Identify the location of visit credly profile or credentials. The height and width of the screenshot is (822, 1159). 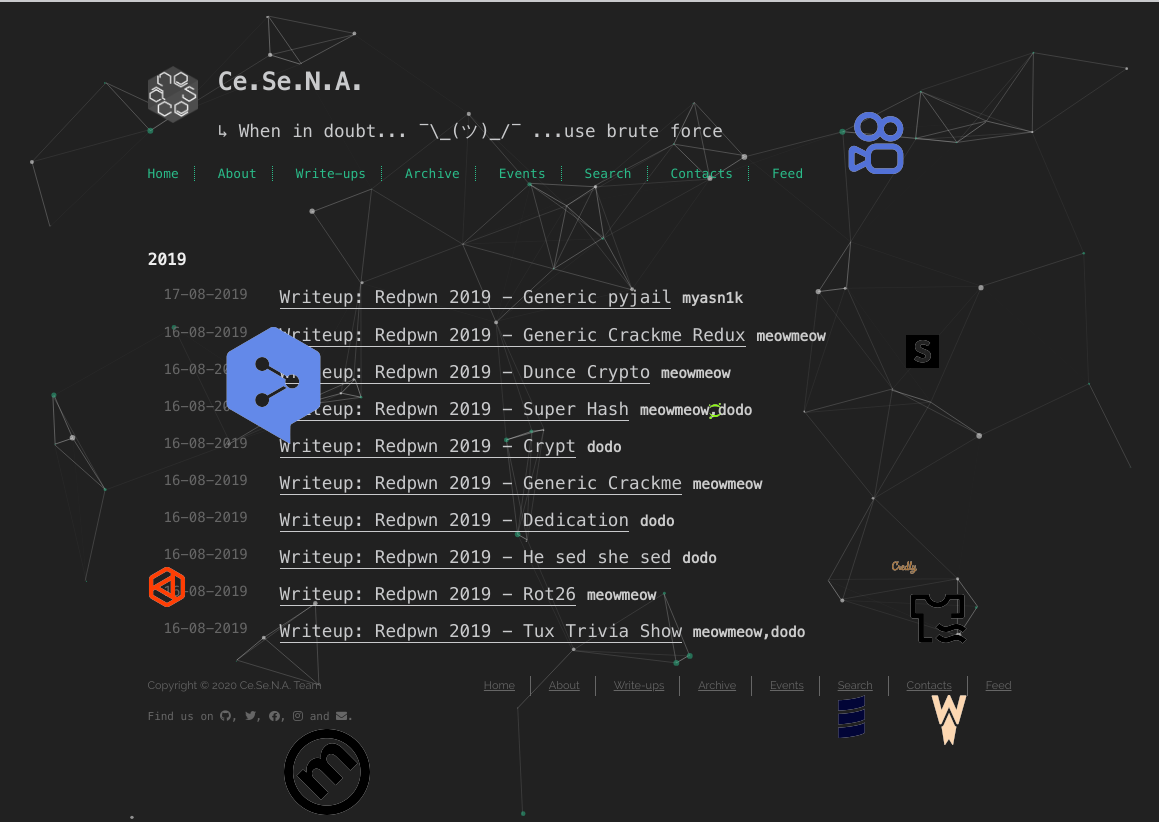
(904, 567).